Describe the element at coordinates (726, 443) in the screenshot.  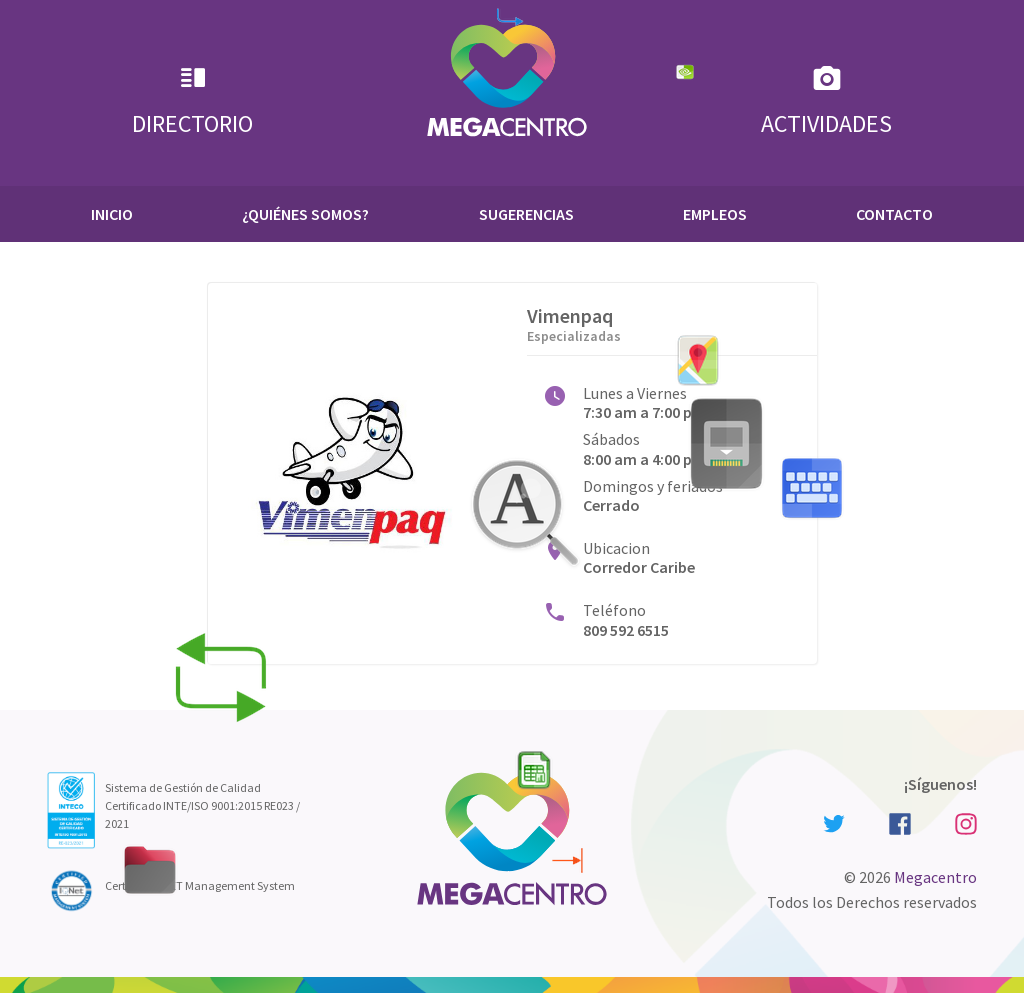
I see `a ROM file or cartridge game data` at that location.